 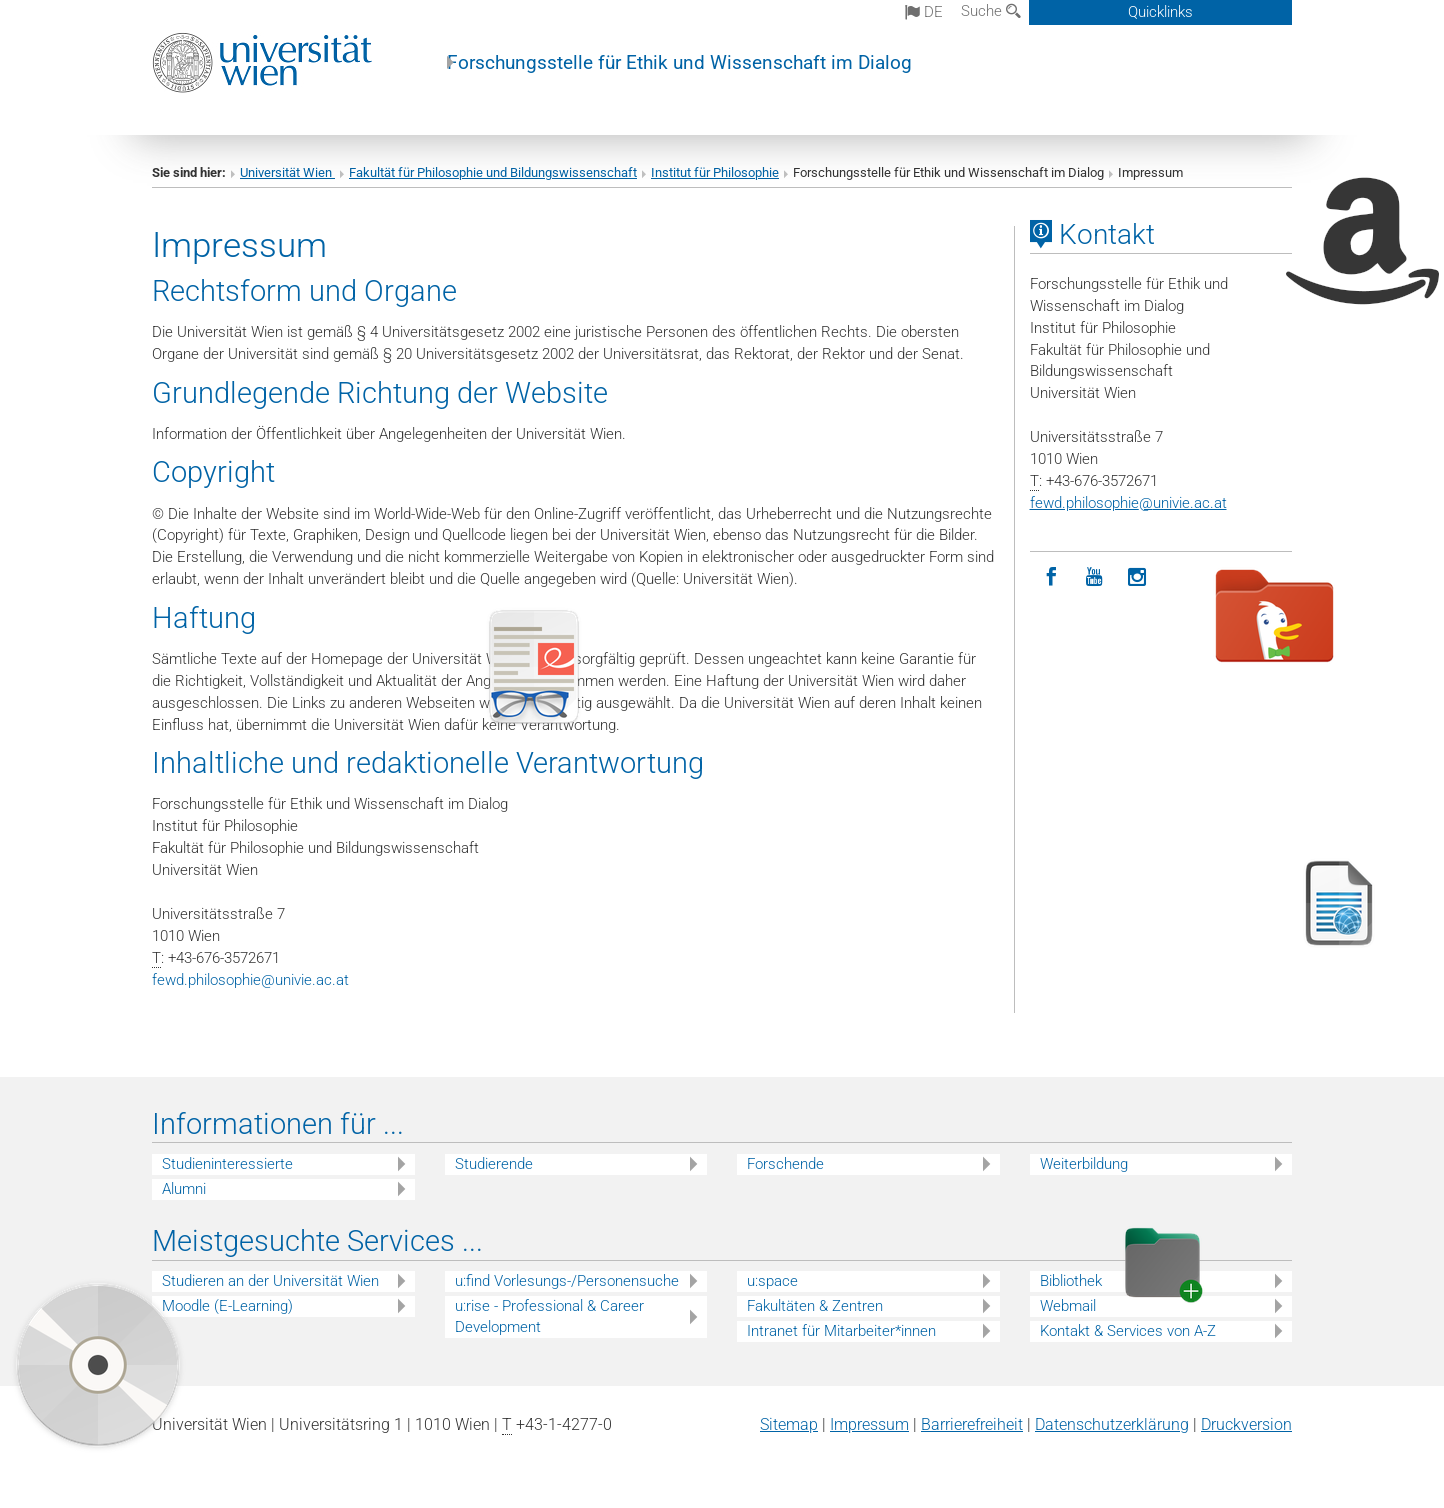 What do you see at coordinates (1339, 903) in the screenshot?
I see `libreoffice web template document file` at bounding box center [1339, 903].